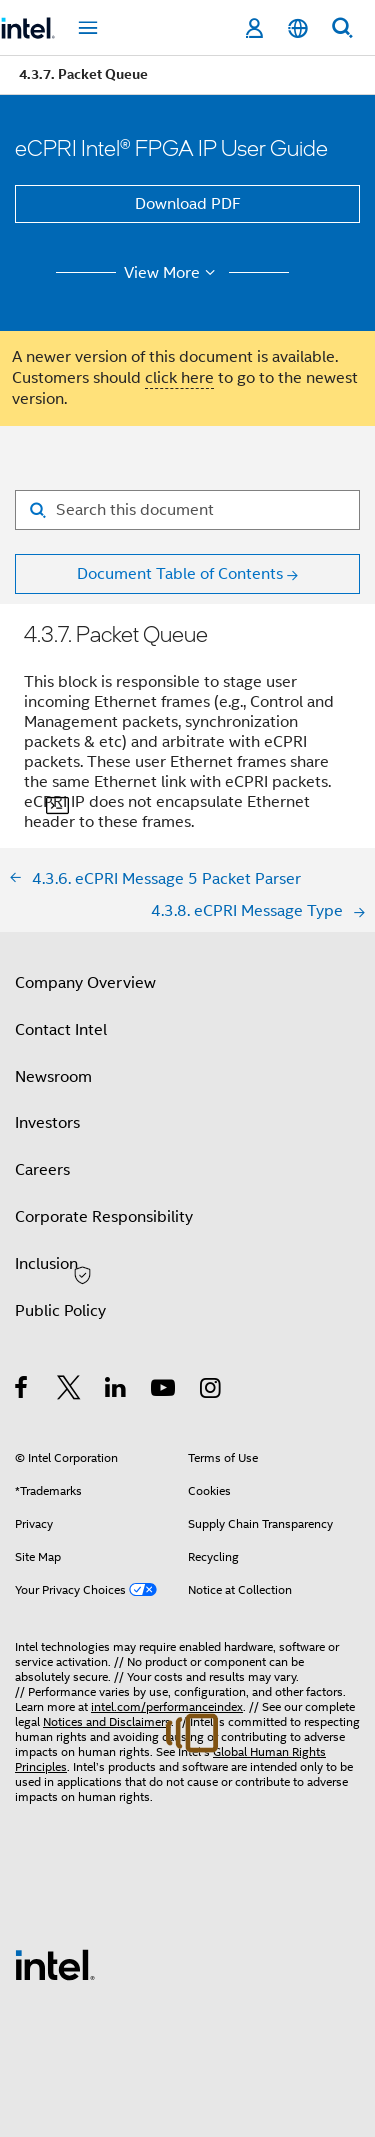 The height and width of the screenshot is (2137, 375). Describe the element at coordinates (192, 1733) in the screenshot. I see `view version history` at that location.